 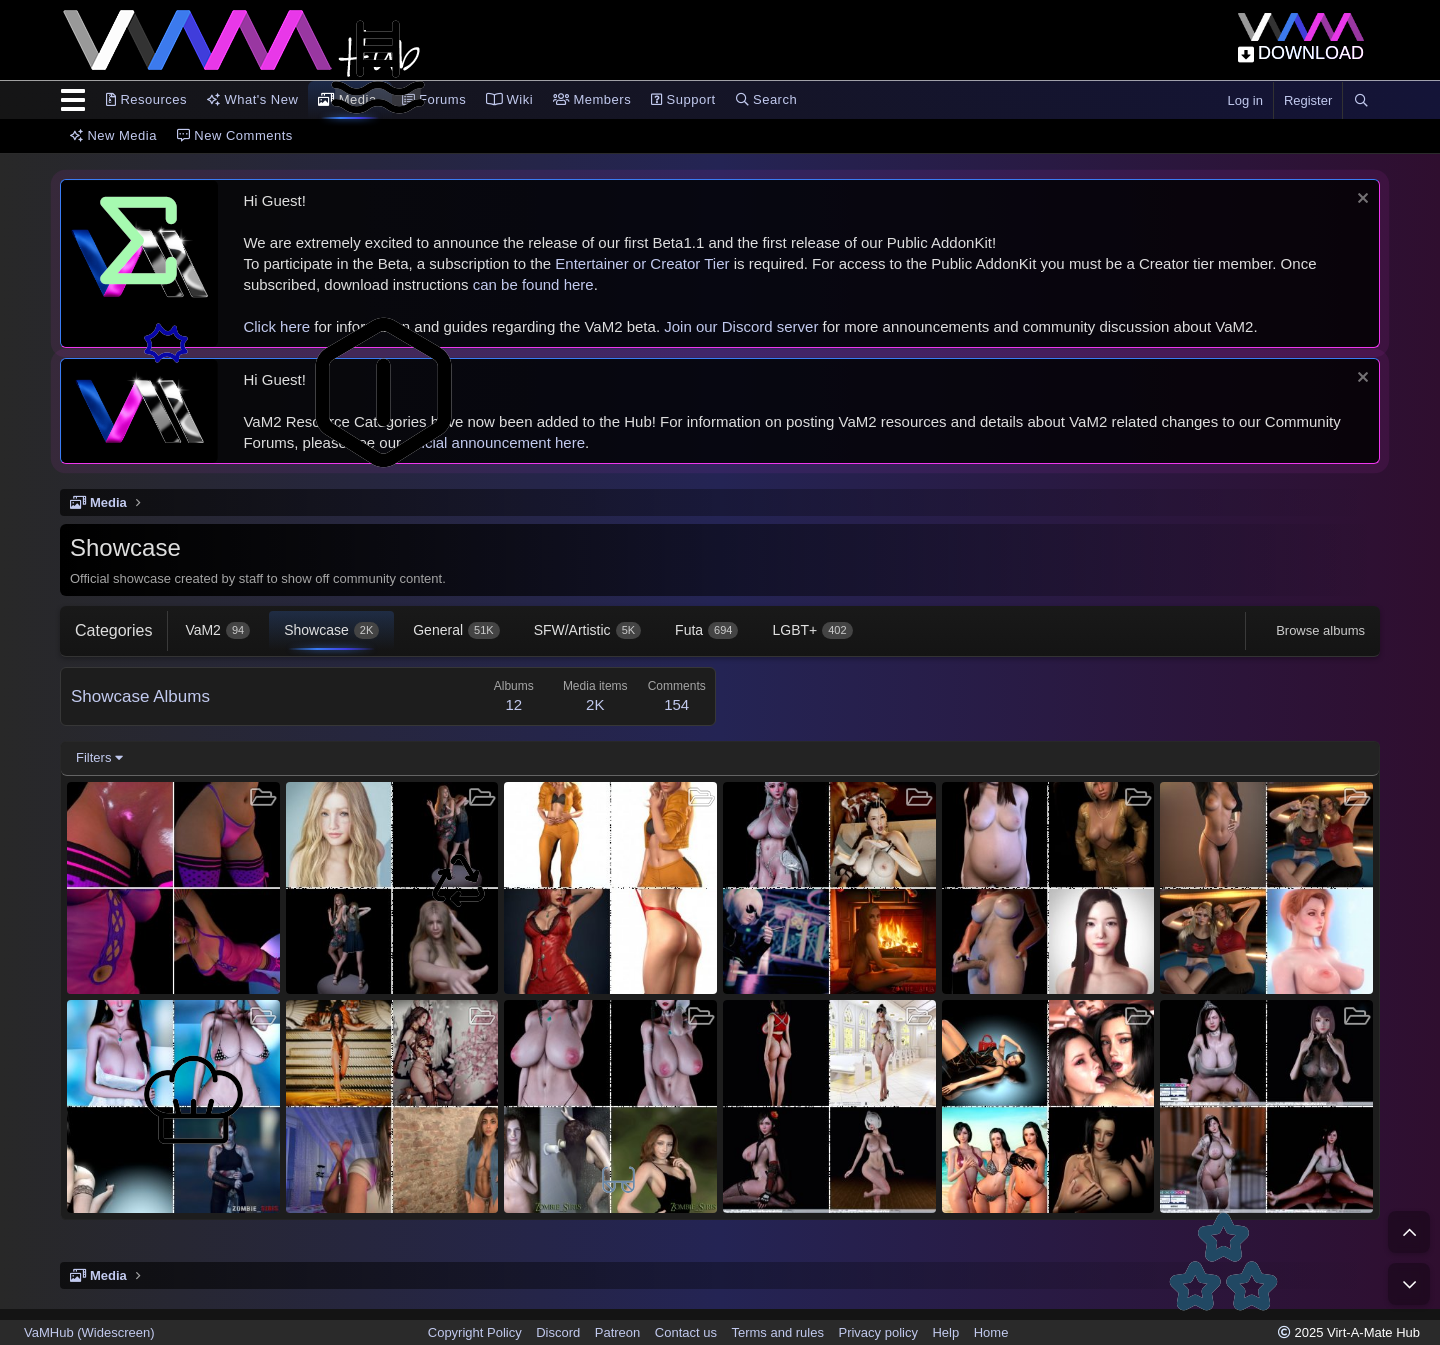 I want to click on browse recipes or cooking content, so click(x=193, y=1101).